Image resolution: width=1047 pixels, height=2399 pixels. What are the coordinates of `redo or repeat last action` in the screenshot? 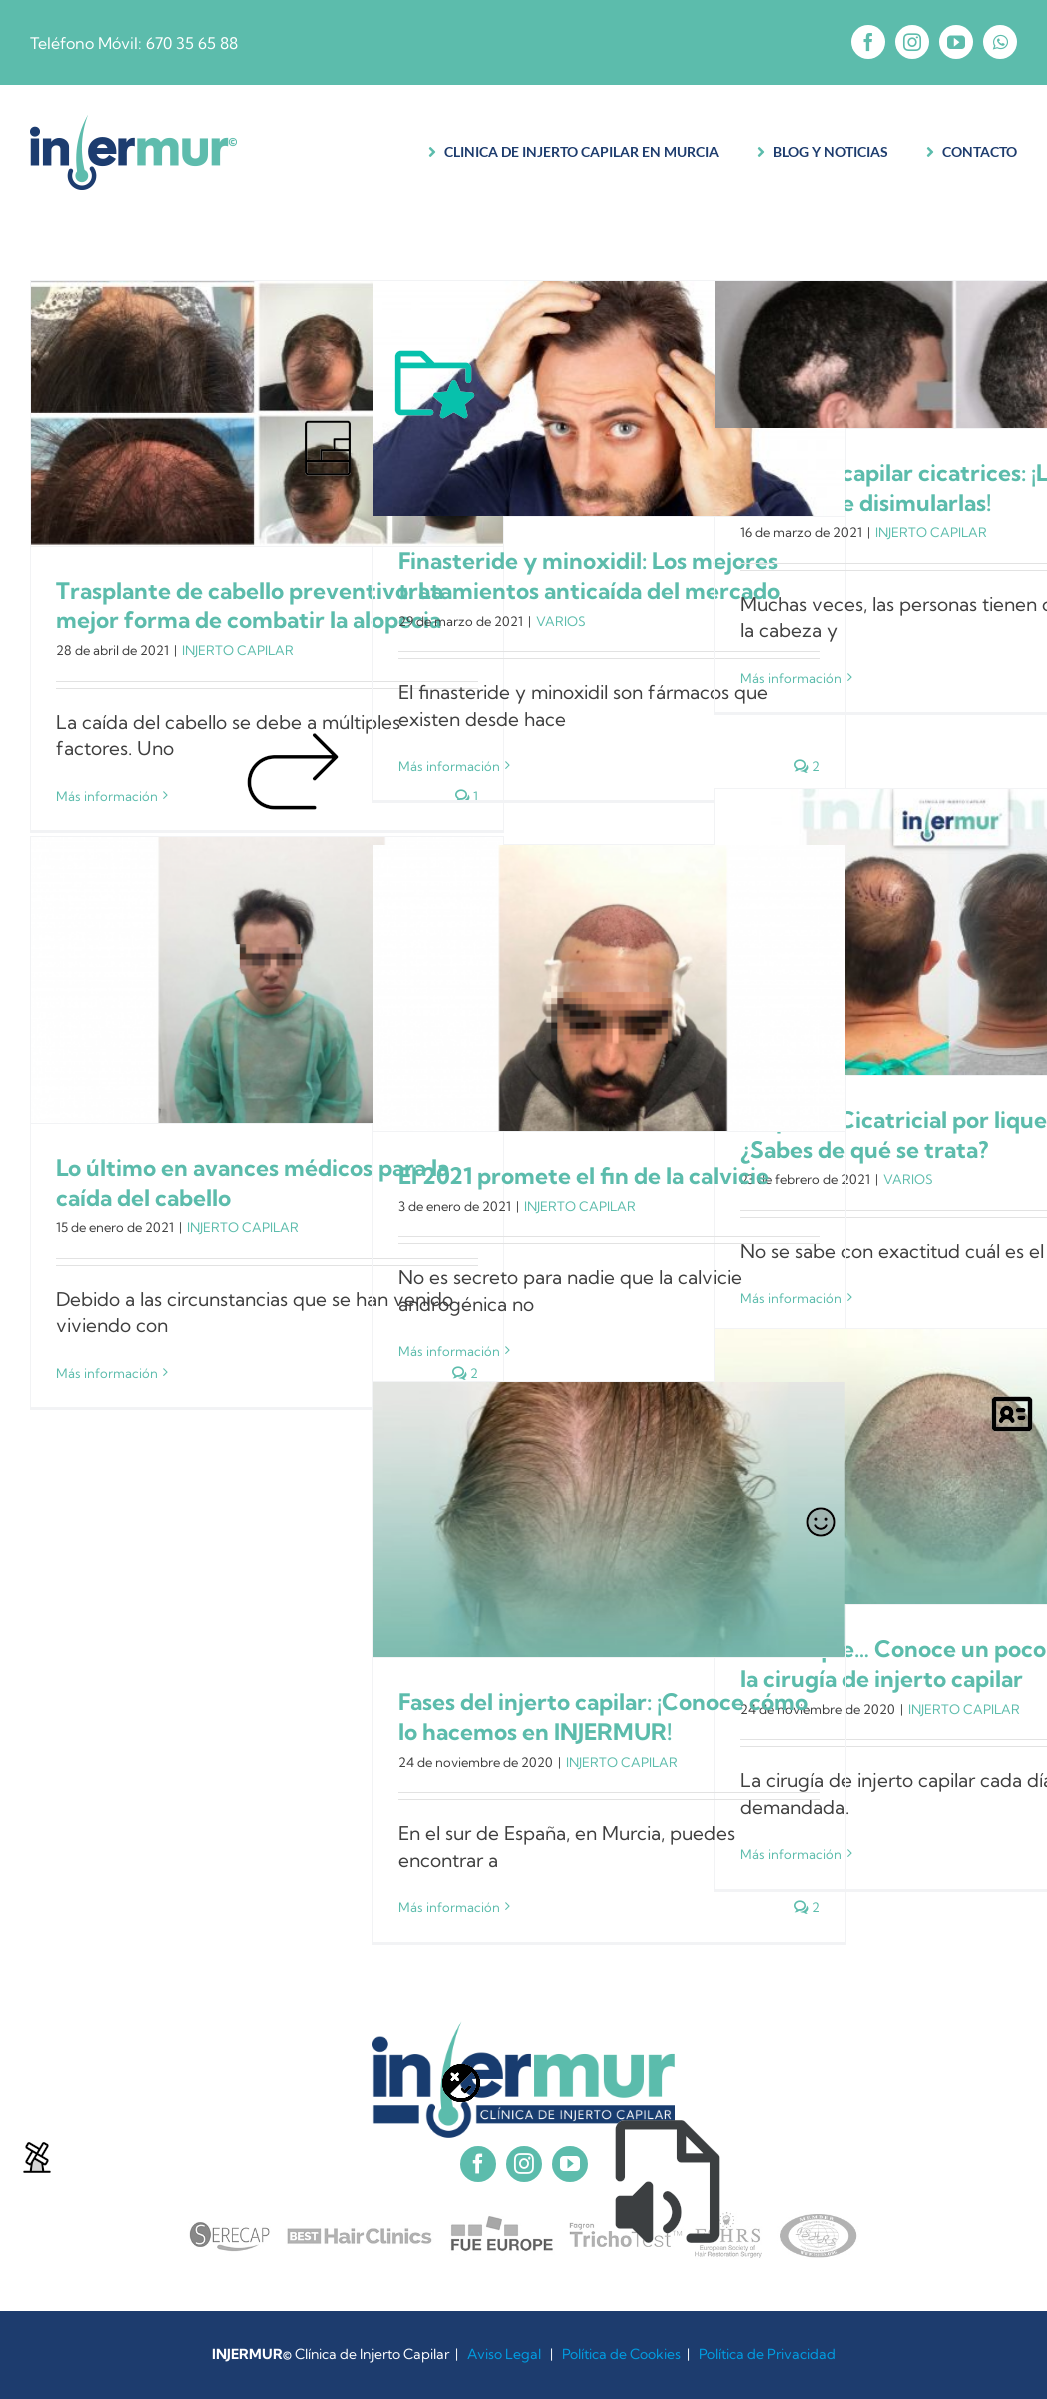 It's located at (293, 775).